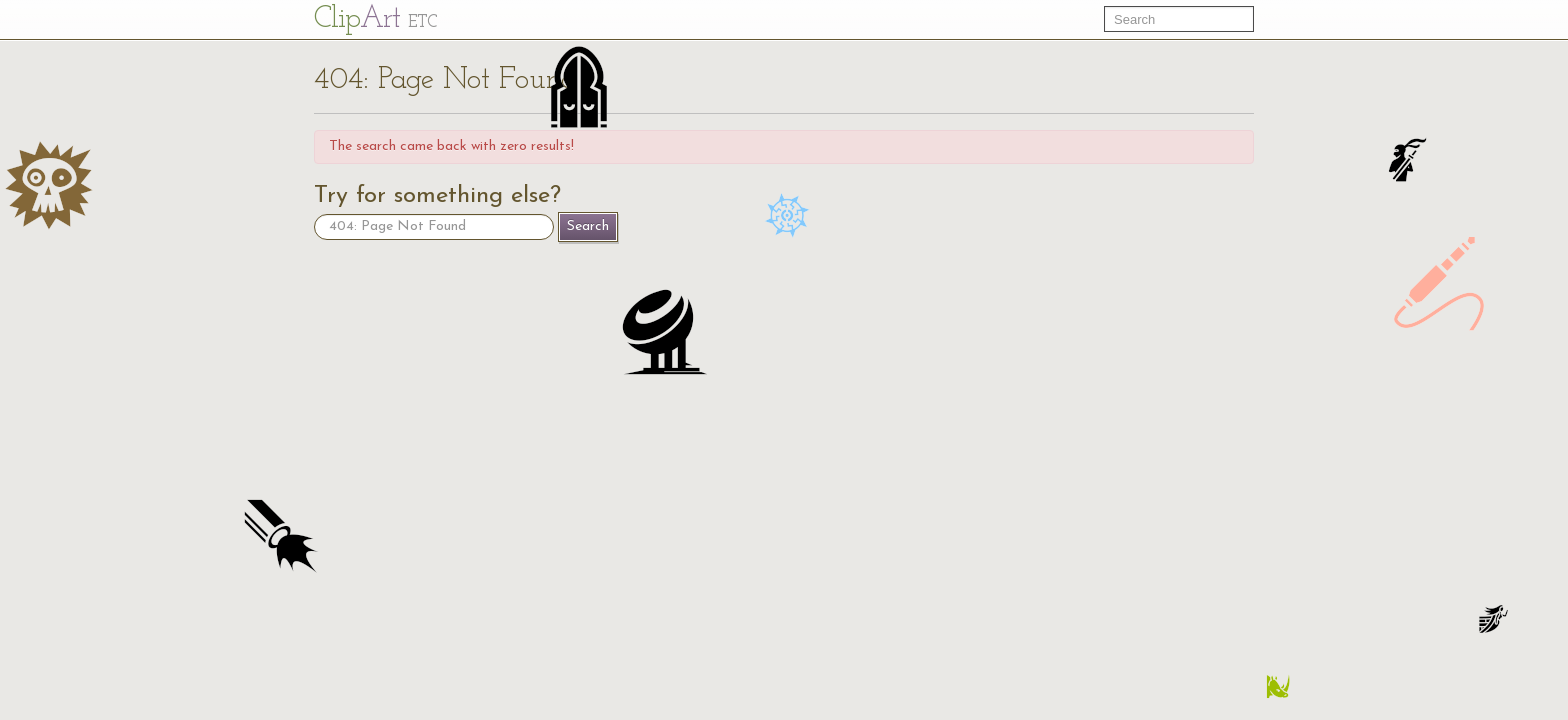 Image resolution: width=1568 pixels, height=720 pixels. I want to click on indicates weapon fired or shooting action, so click(281, 536).